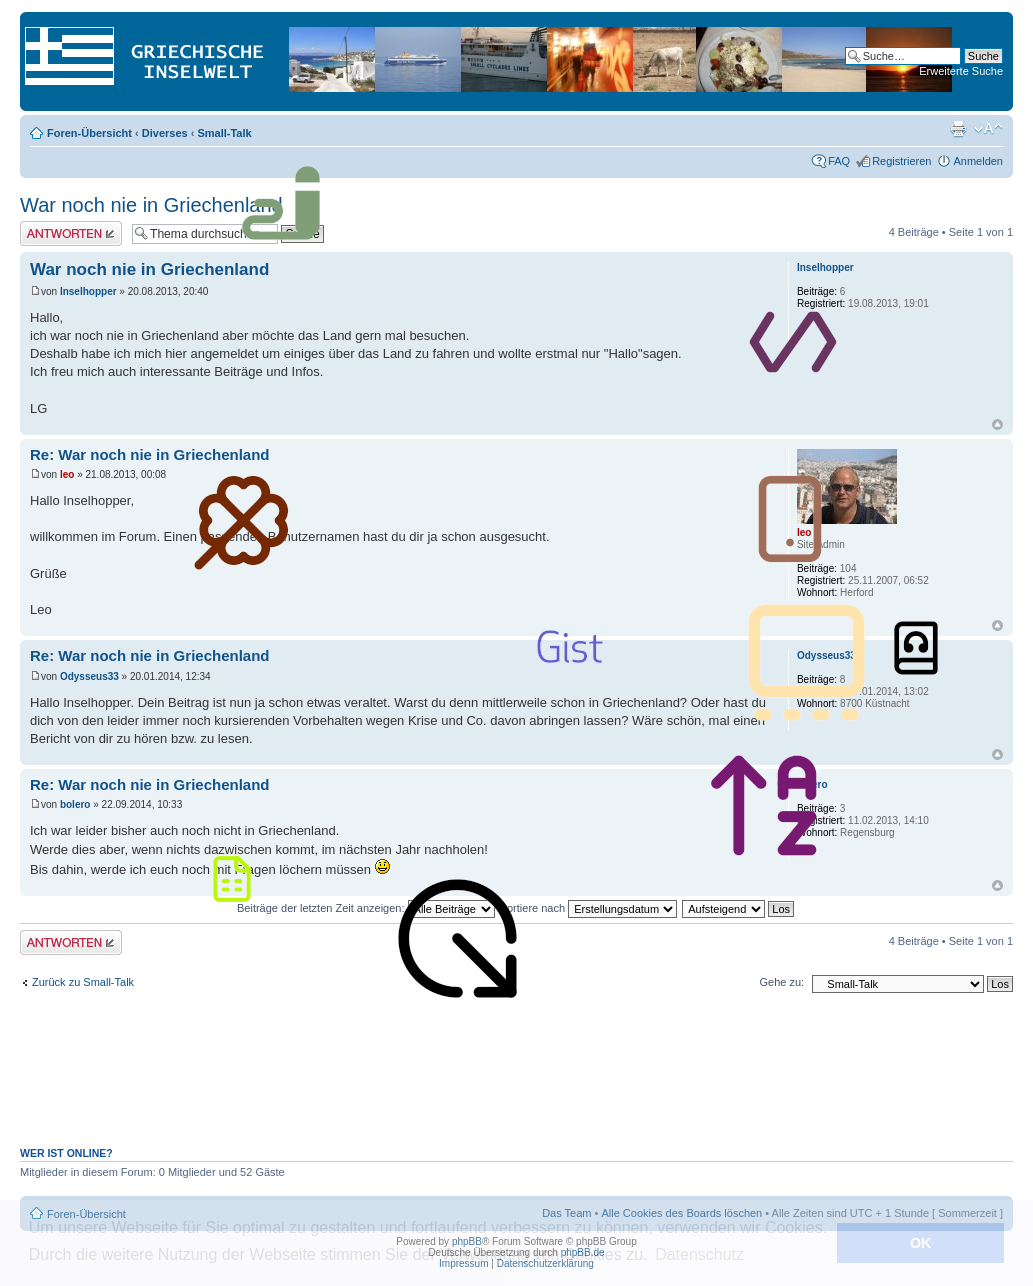  Describe the element at coordinates (790, 519) in the screenshot. I see `access mobile device settings` at that location.